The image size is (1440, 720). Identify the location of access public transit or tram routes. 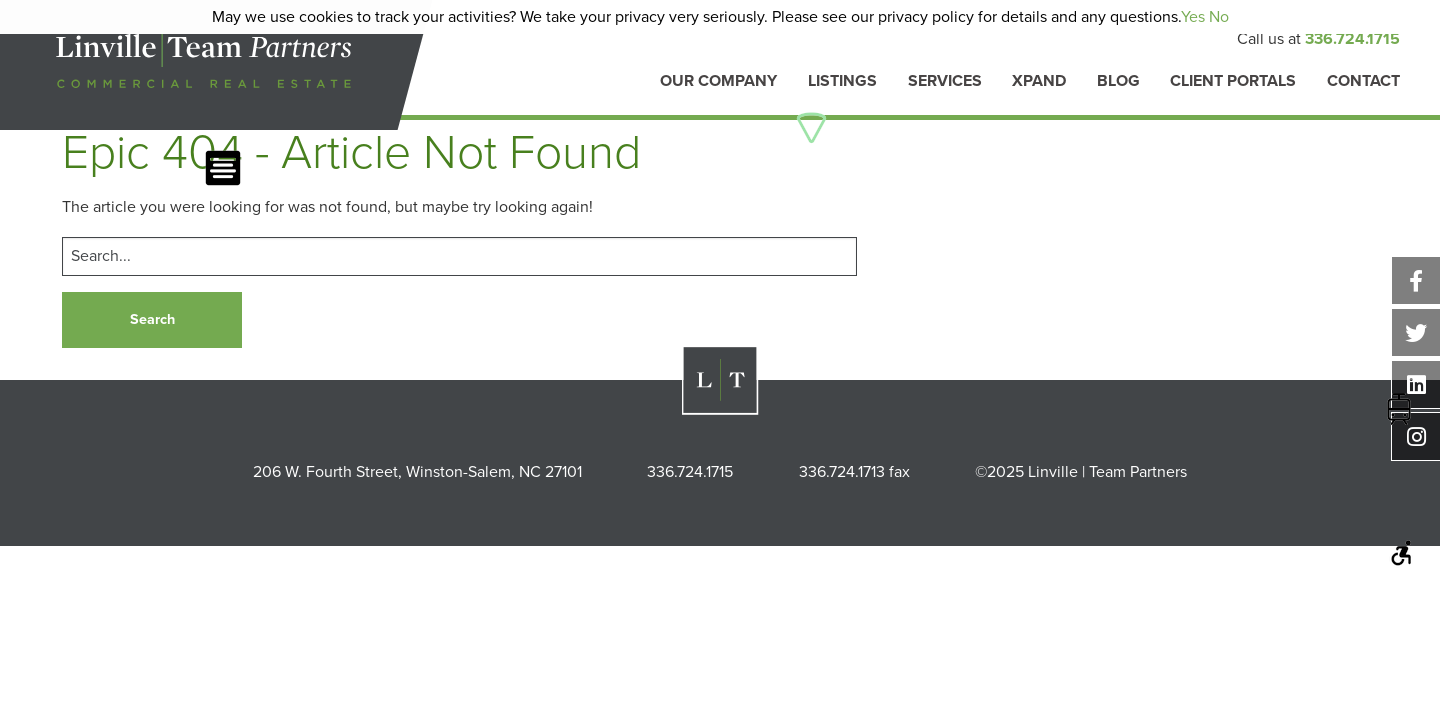
(1399, 409).